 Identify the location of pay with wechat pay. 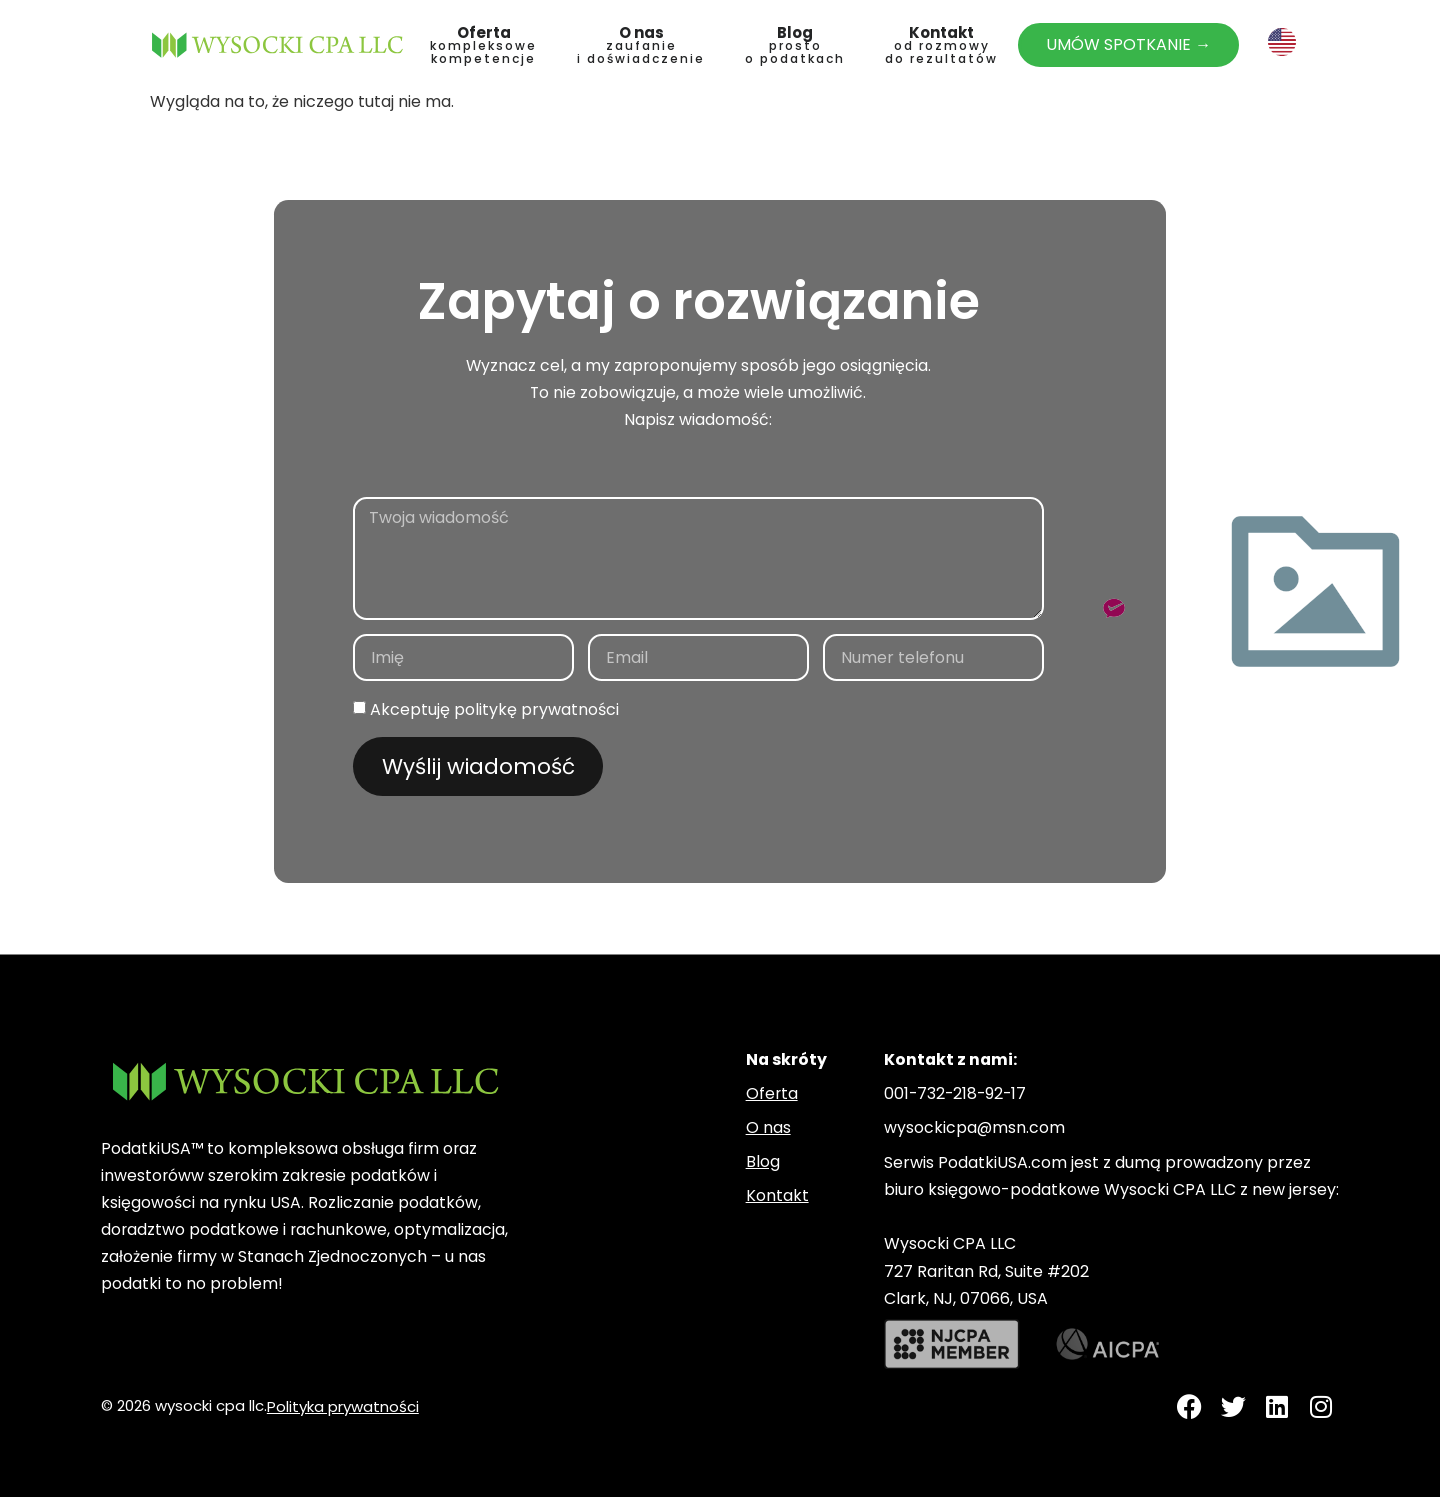
(1114, 608).